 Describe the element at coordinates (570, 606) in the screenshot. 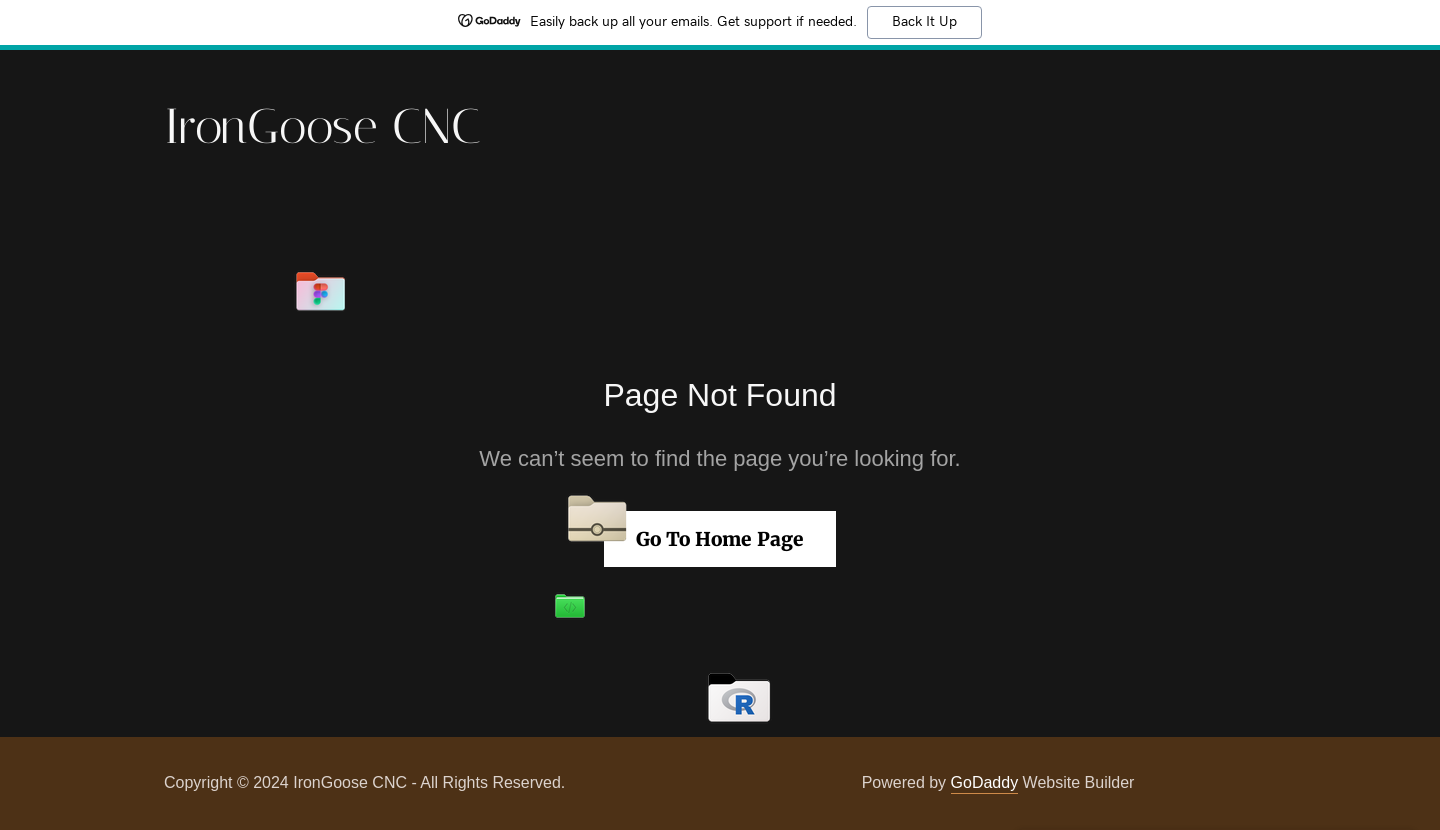

I see `open your code projects folder` at that location.